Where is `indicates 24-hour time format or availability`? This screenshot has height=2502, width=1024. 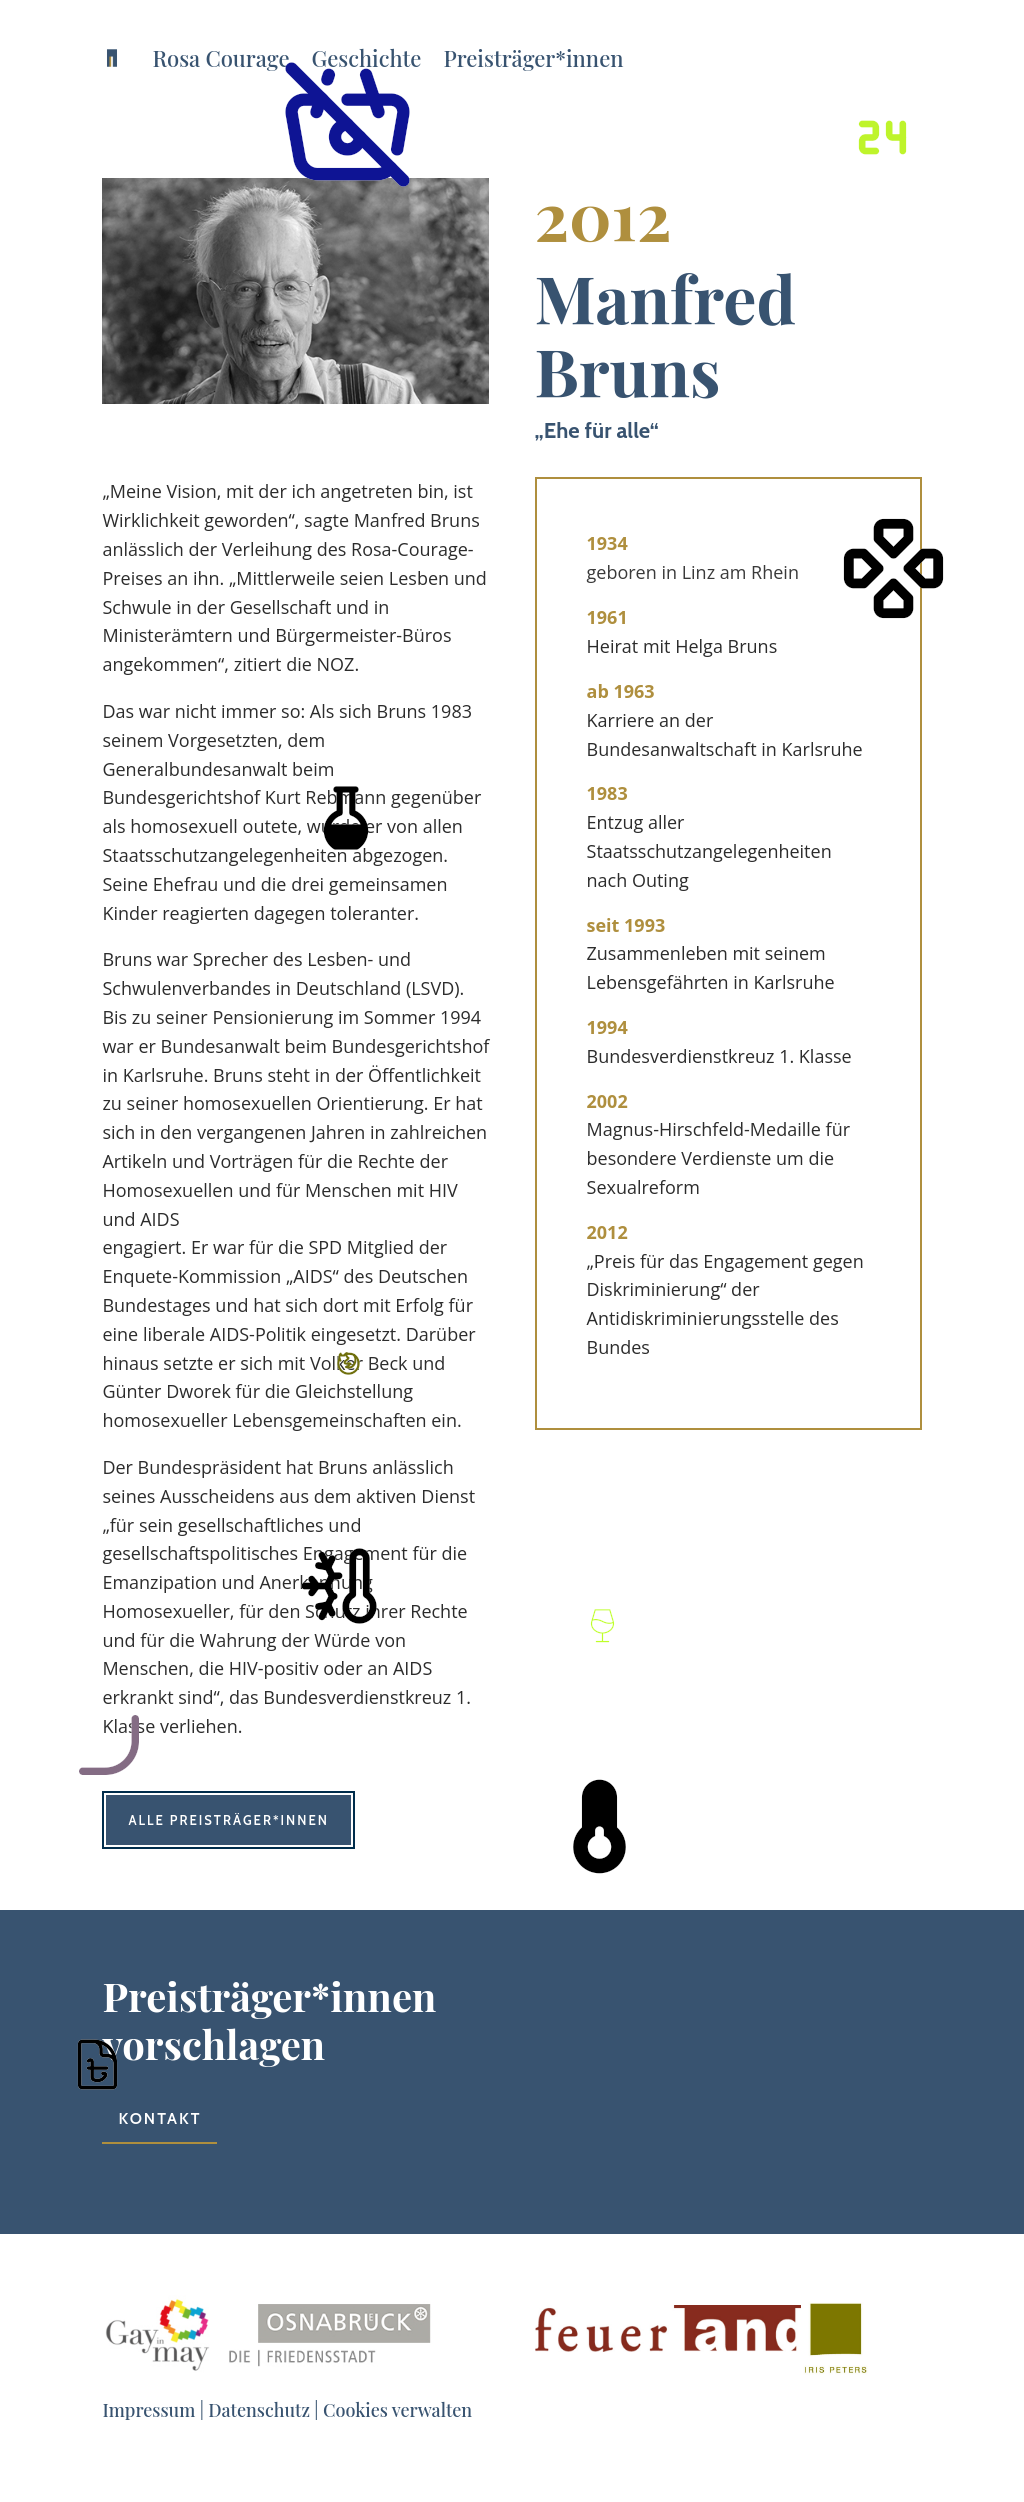
indicates 24-hour time format or availability is located at coordinates (882, 137).